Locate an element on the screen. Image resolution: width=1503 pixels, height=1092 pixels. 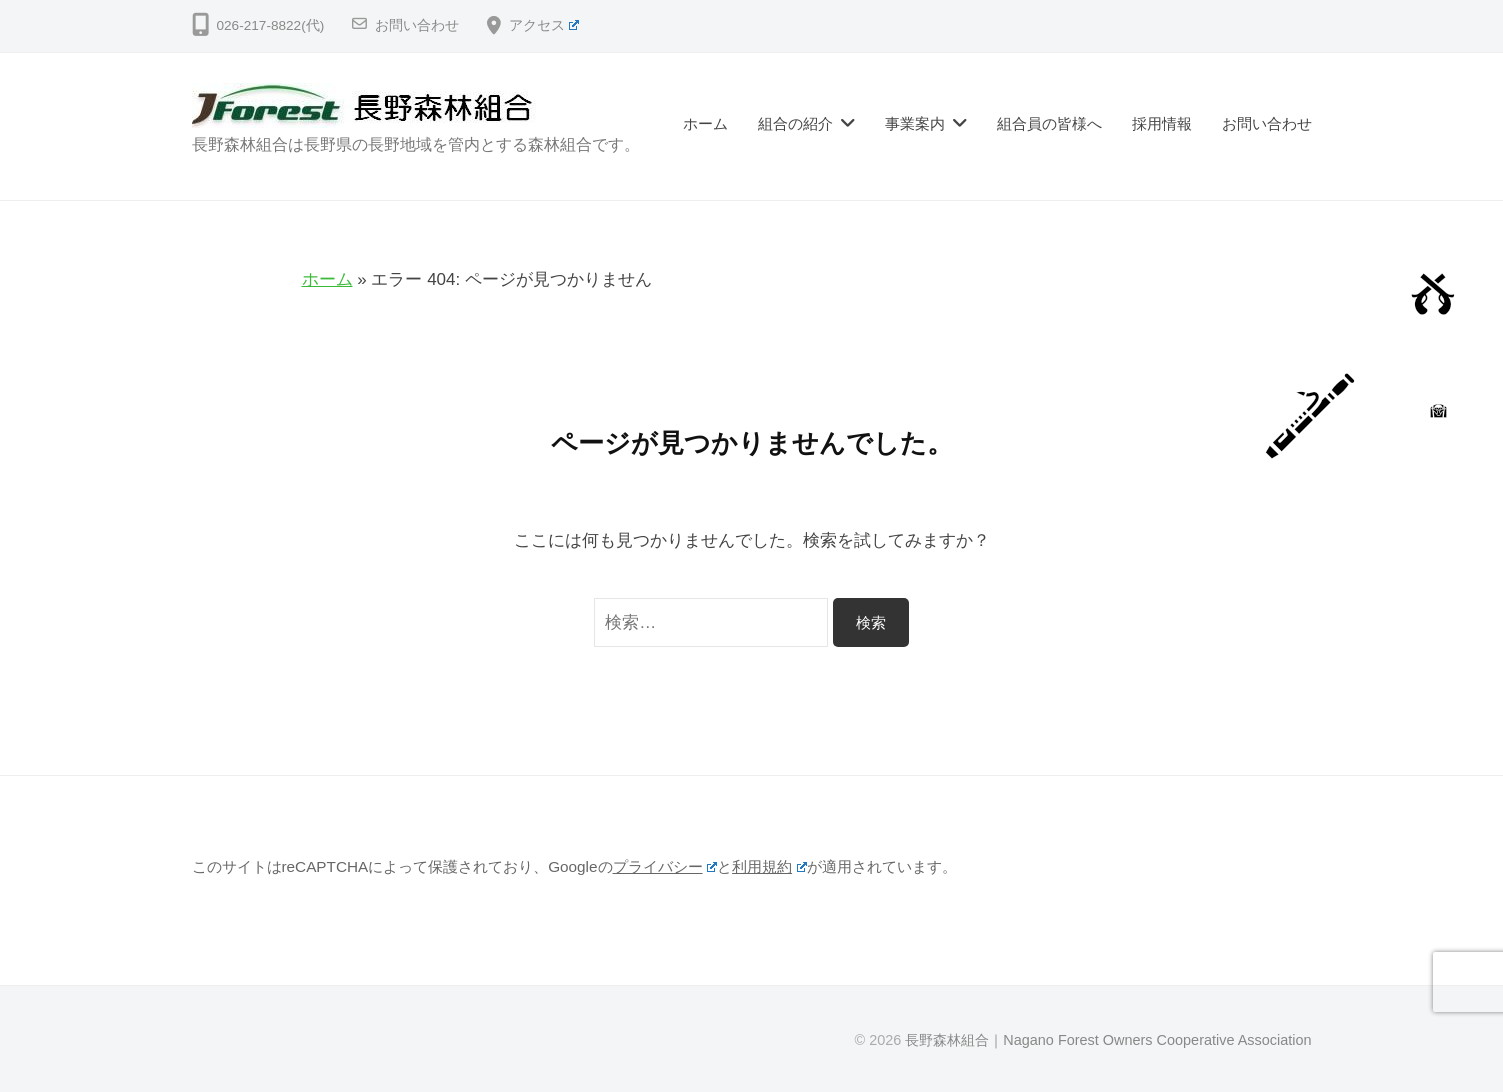
select troll character or creature type is located at coordinates (1438, 409).